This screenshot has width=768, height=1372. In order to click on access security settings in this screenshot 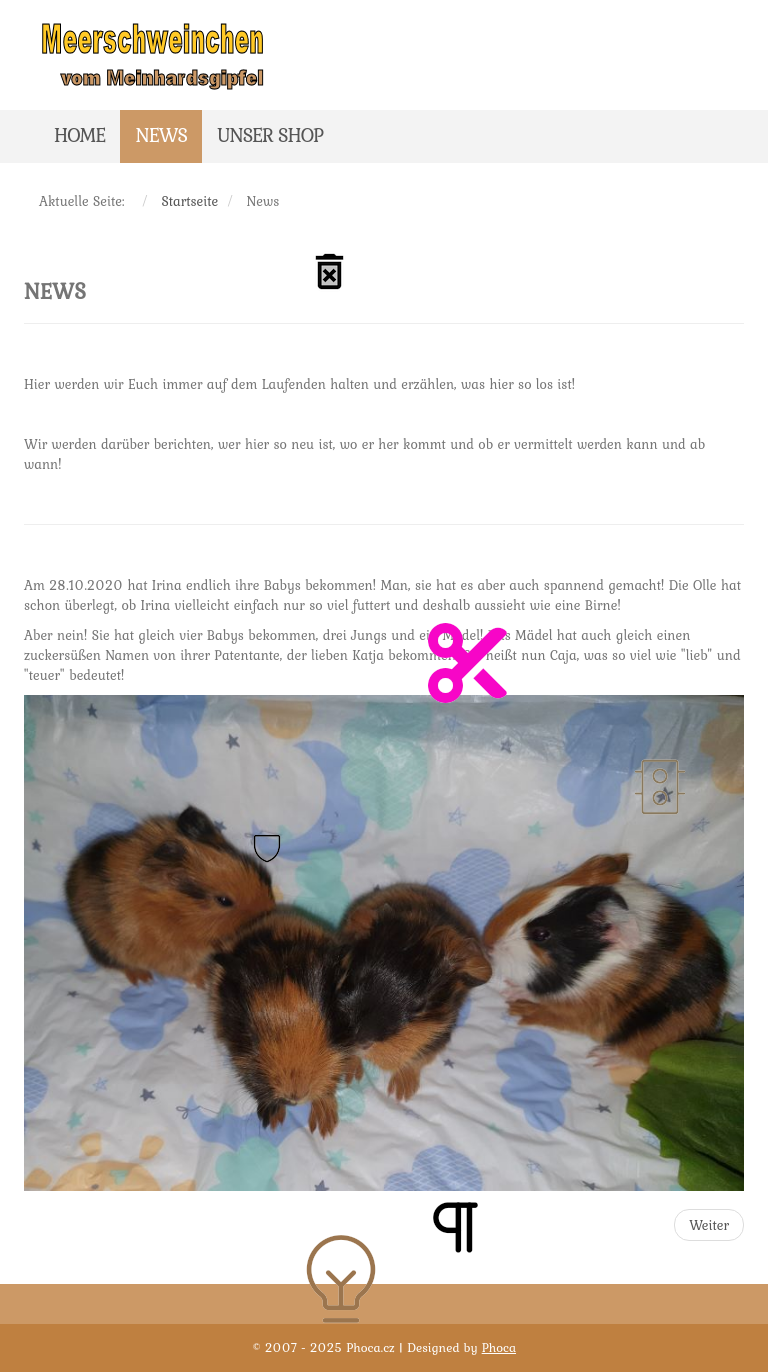, I will do `click(267, 847)`.